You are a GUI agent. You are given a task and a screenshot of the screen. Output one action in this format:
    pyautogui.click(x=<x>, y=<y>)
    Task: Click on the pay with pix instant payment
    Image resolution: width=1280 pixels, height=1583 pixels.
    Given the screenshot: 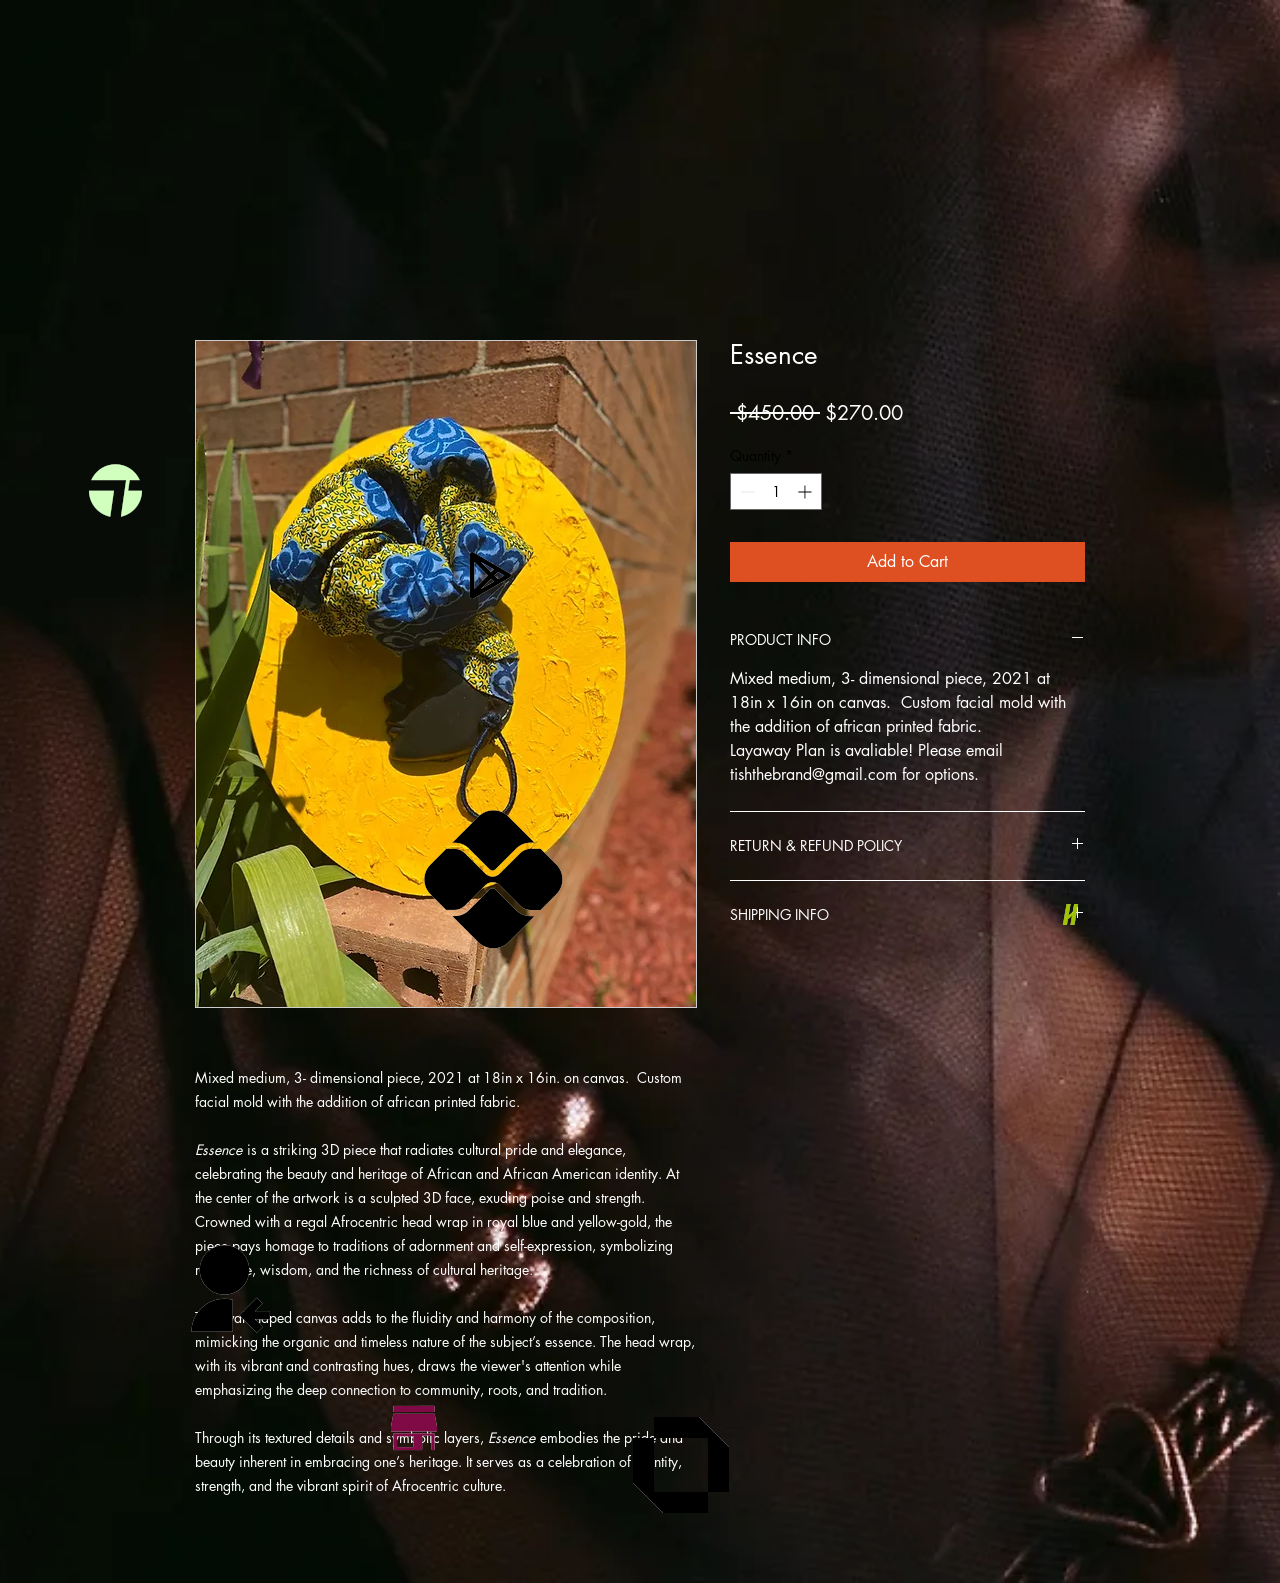 What is the action you would take?
    pyautogui.click(x=493, y=879)
    